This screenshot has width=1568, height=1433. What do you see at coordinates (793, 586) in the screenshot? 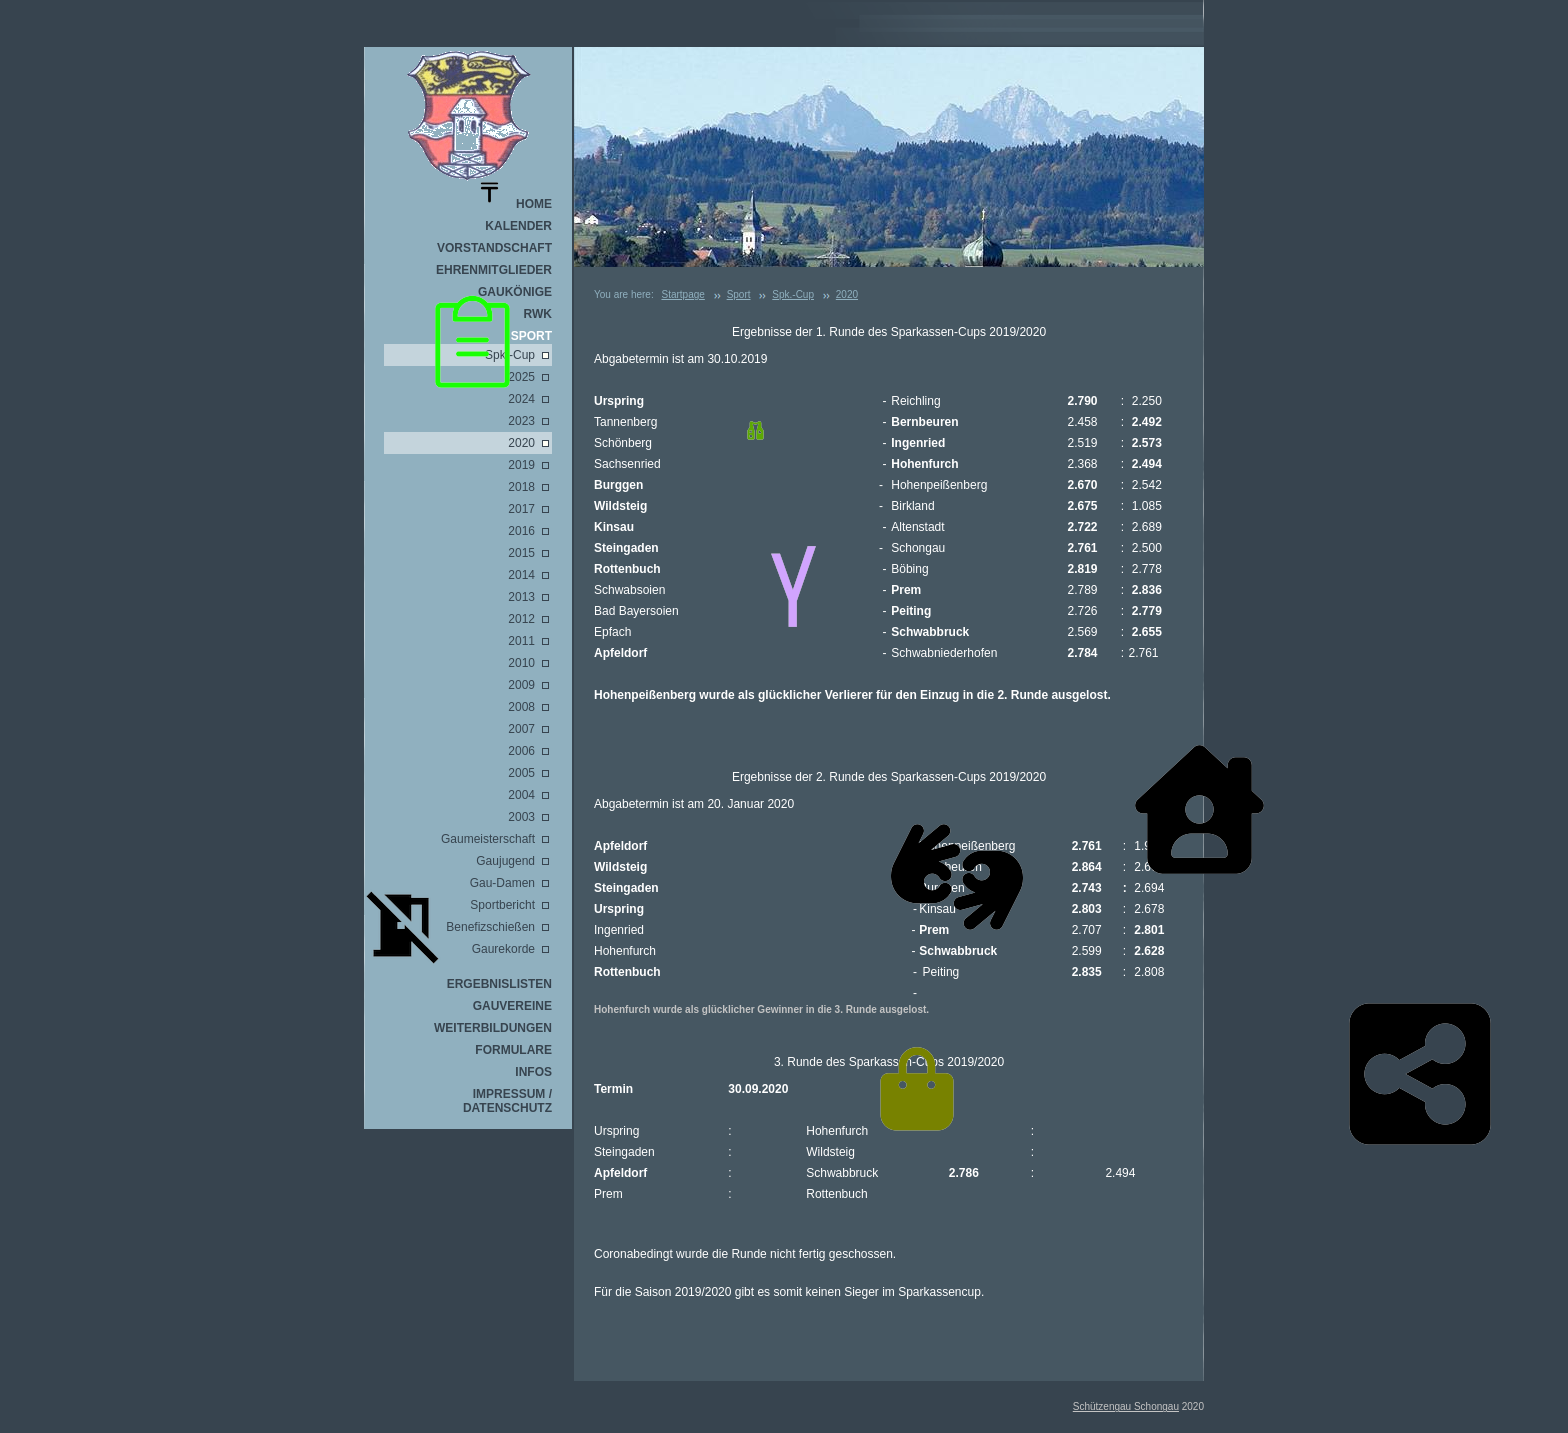
I see `yandex international logo` at bounding box center [793, 586].